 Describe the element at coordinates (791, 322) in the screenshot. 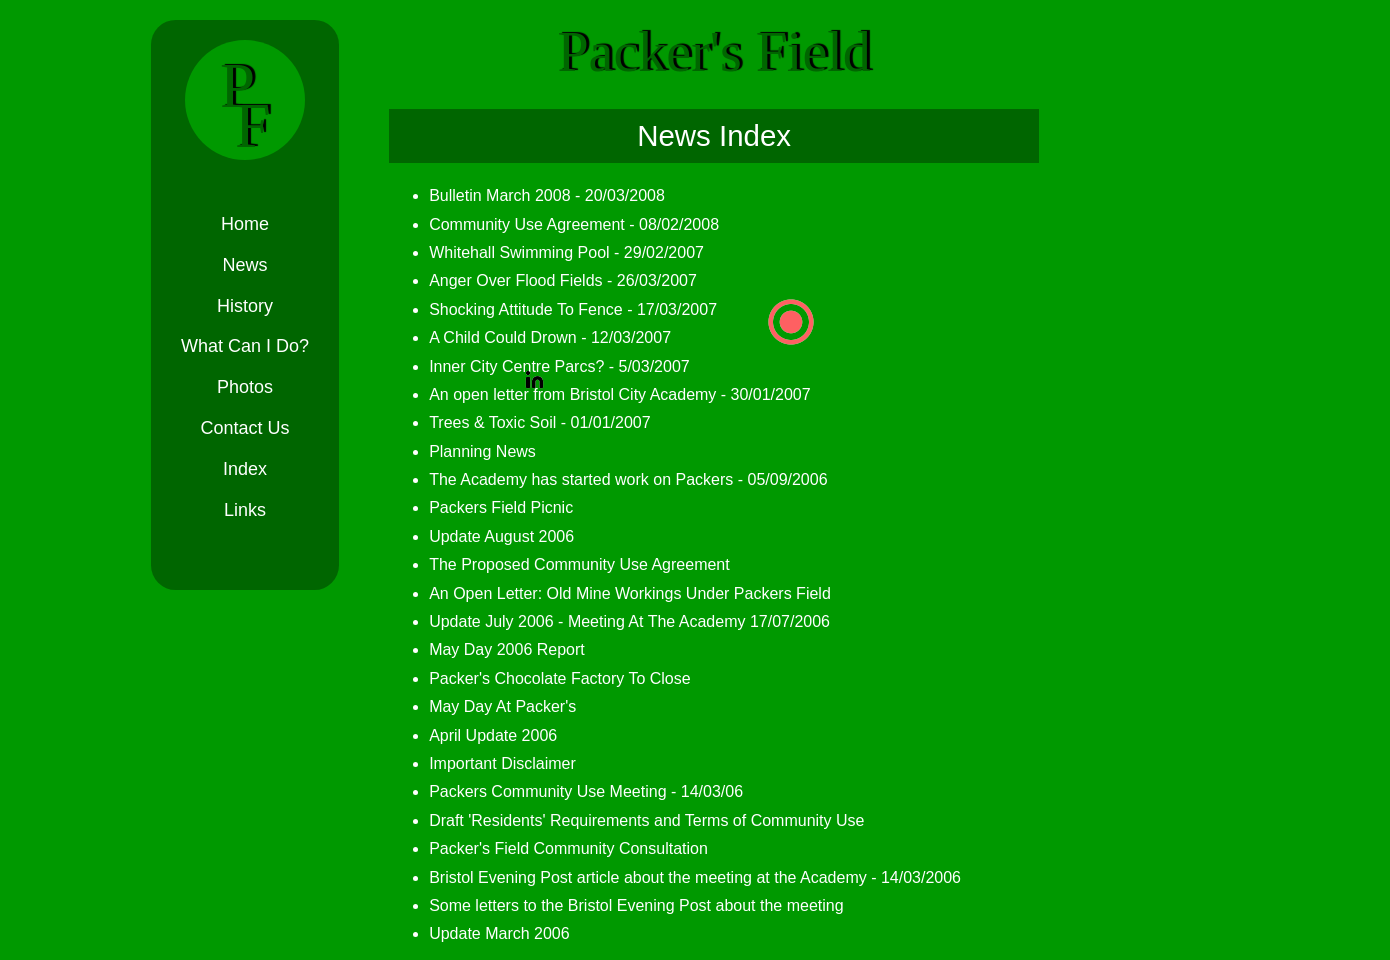

I see `selected radio button option` at that location.